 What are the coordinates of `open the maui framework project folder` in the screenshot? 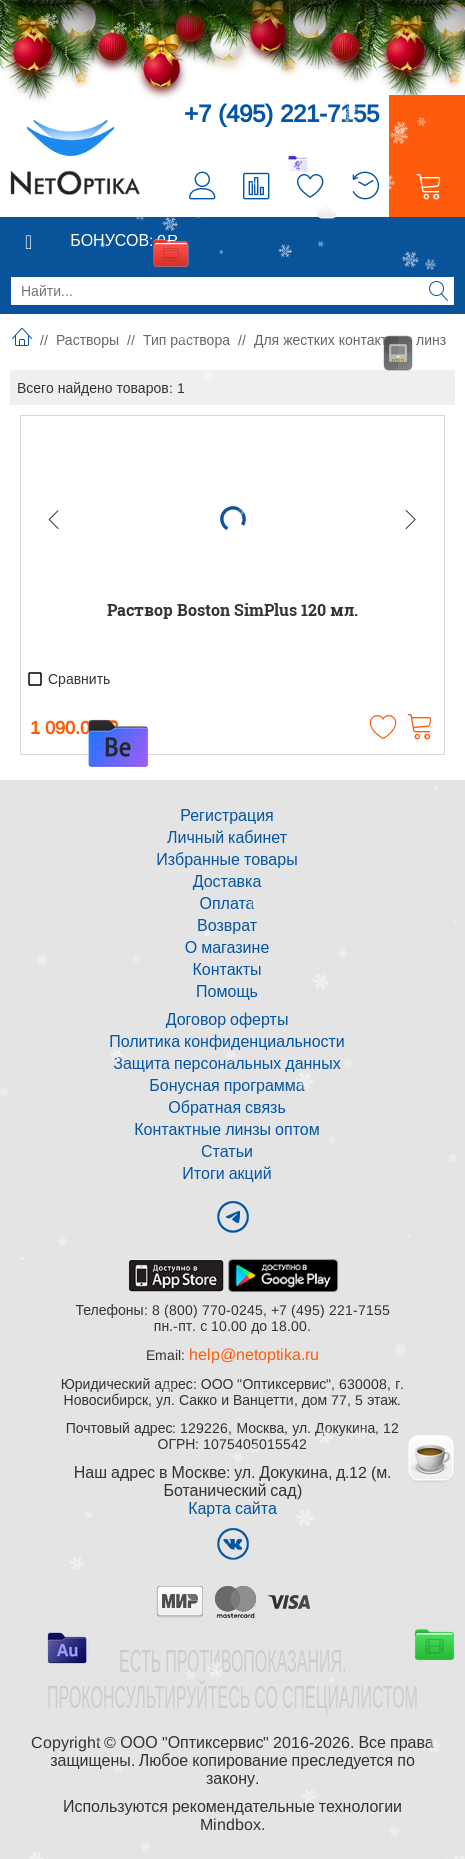 It's located at (298, 164).